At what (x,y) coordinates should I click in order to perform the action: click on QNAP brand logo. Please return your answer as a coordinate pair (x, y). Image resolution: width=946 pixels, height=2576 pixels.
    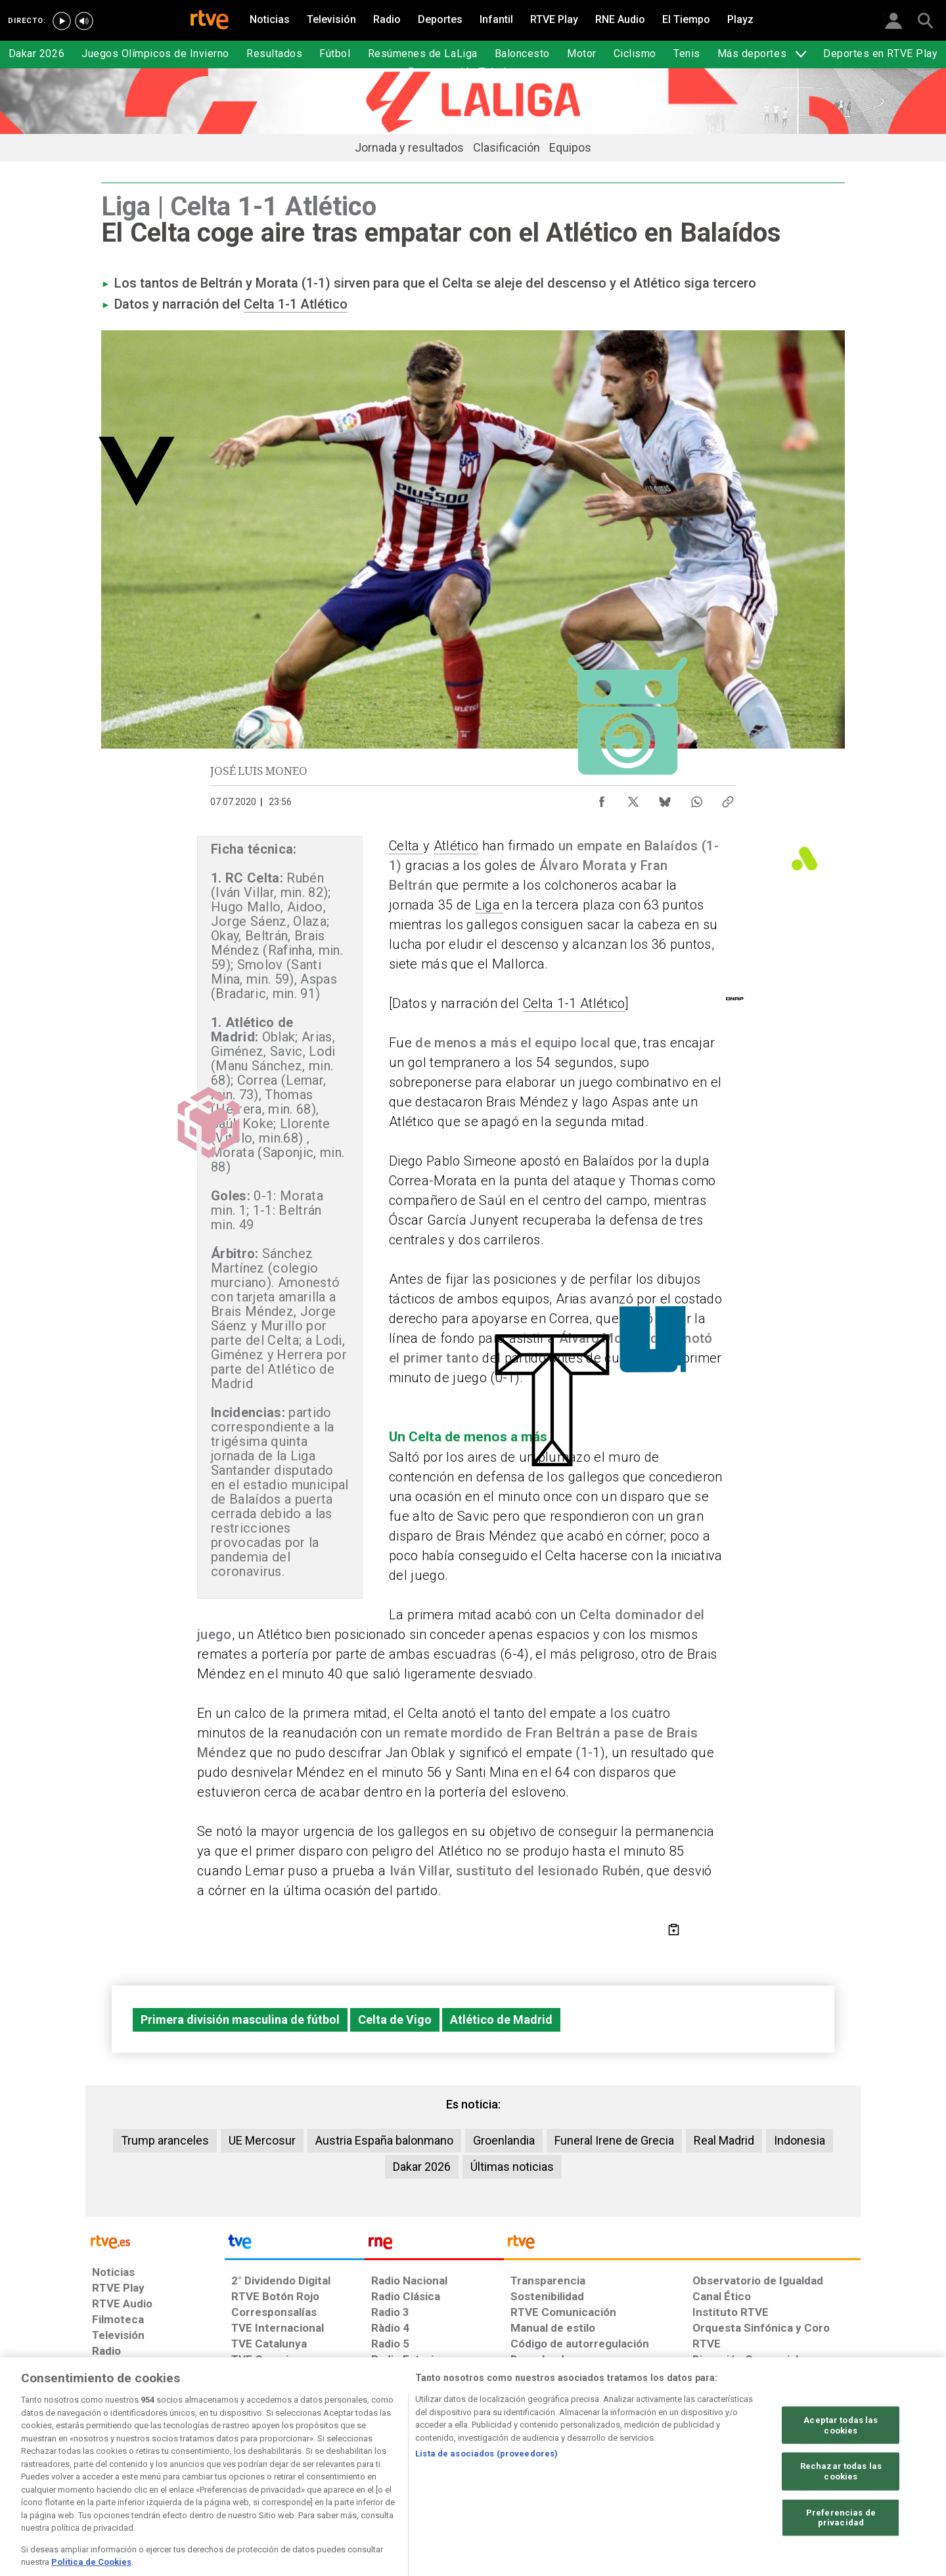
    Looking at the image, I should click on (735, 999).